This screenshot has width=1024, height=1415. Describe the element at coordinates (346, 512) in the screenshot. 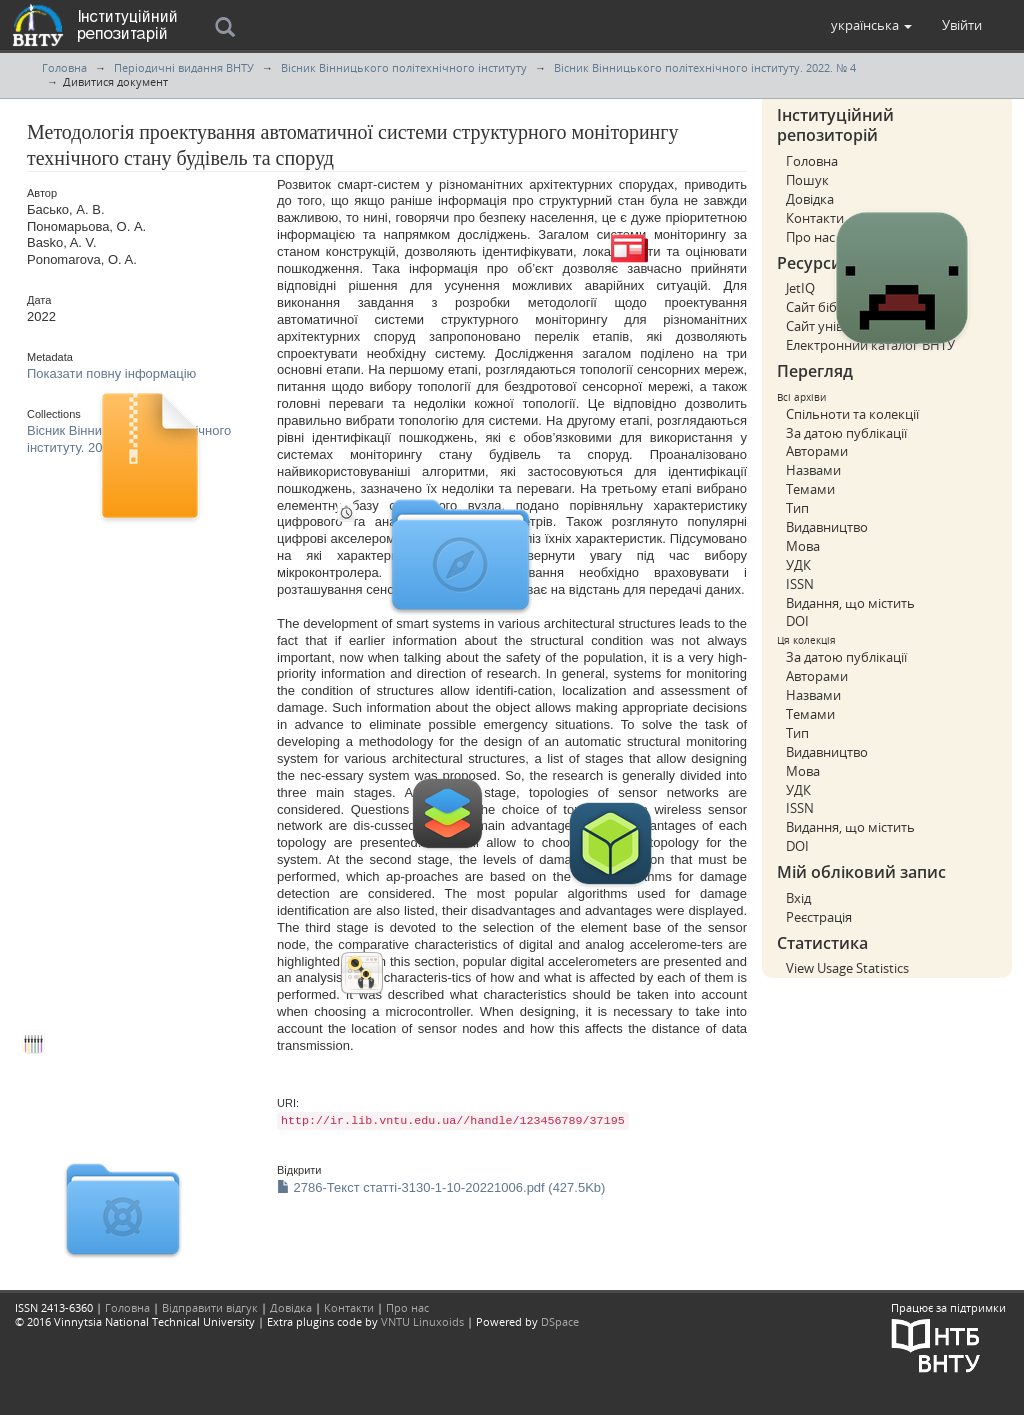

I see `open pomidor timer app` at that location.